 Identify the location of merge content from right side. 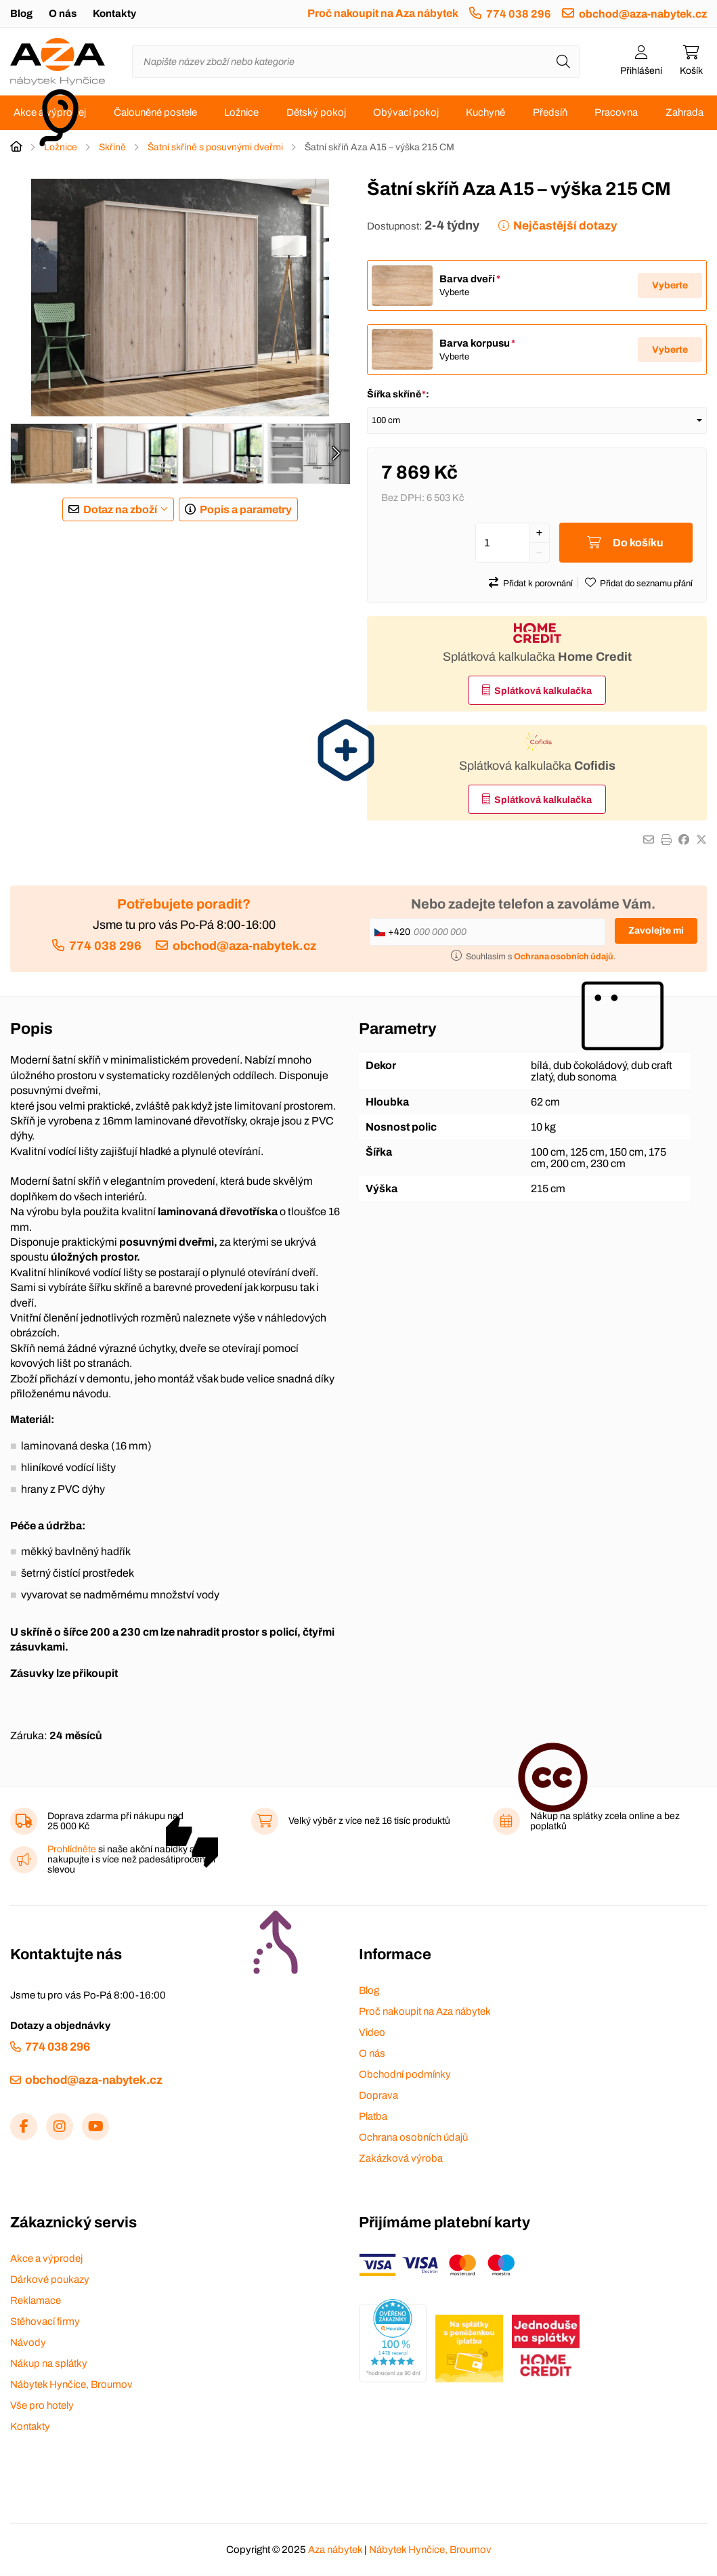
(276, 1942).